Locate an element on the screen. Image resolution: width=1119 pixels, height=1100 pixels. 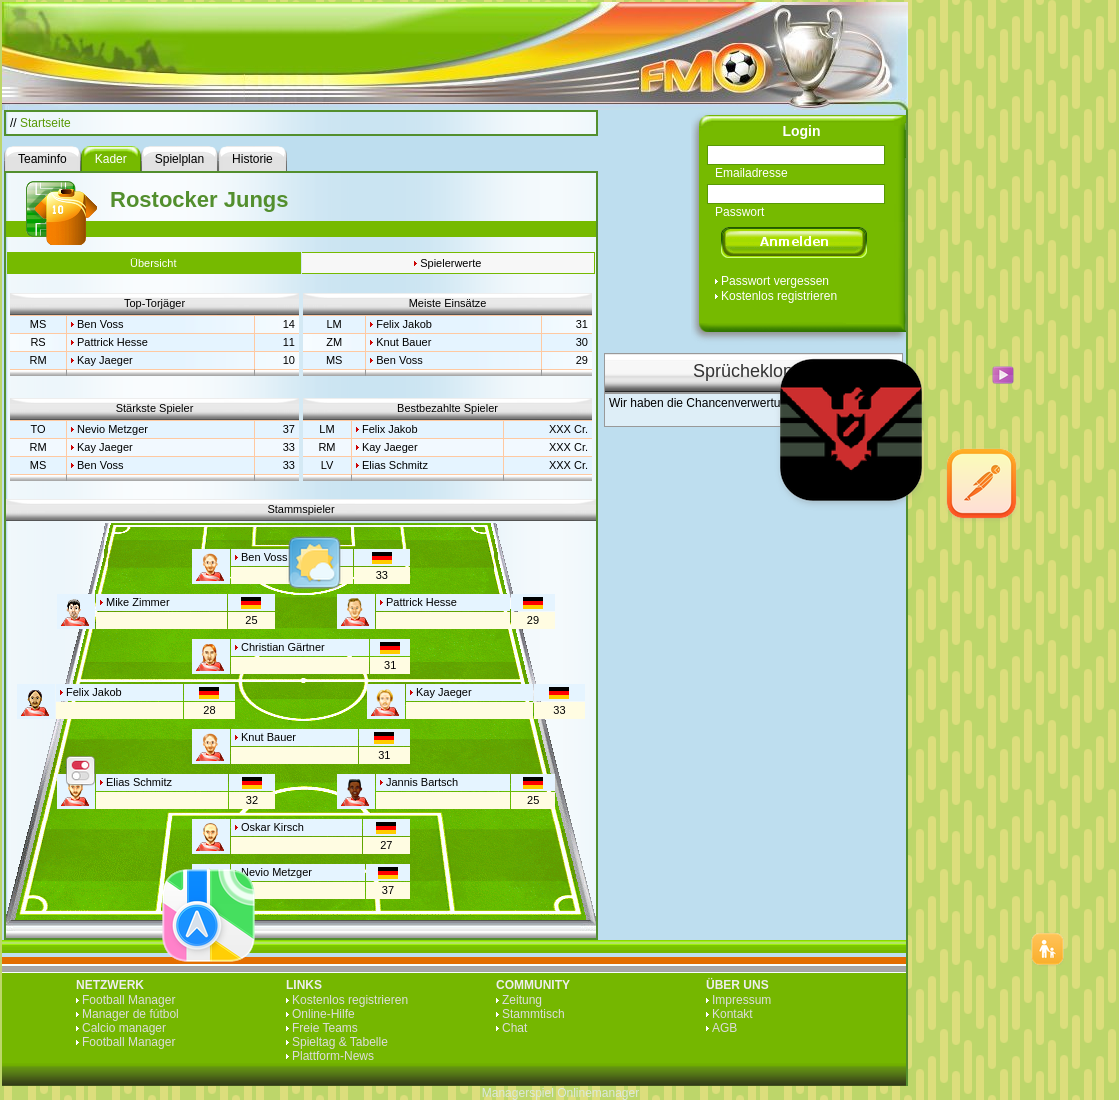
access parental controls settings is located at coordinates (1047, 949).